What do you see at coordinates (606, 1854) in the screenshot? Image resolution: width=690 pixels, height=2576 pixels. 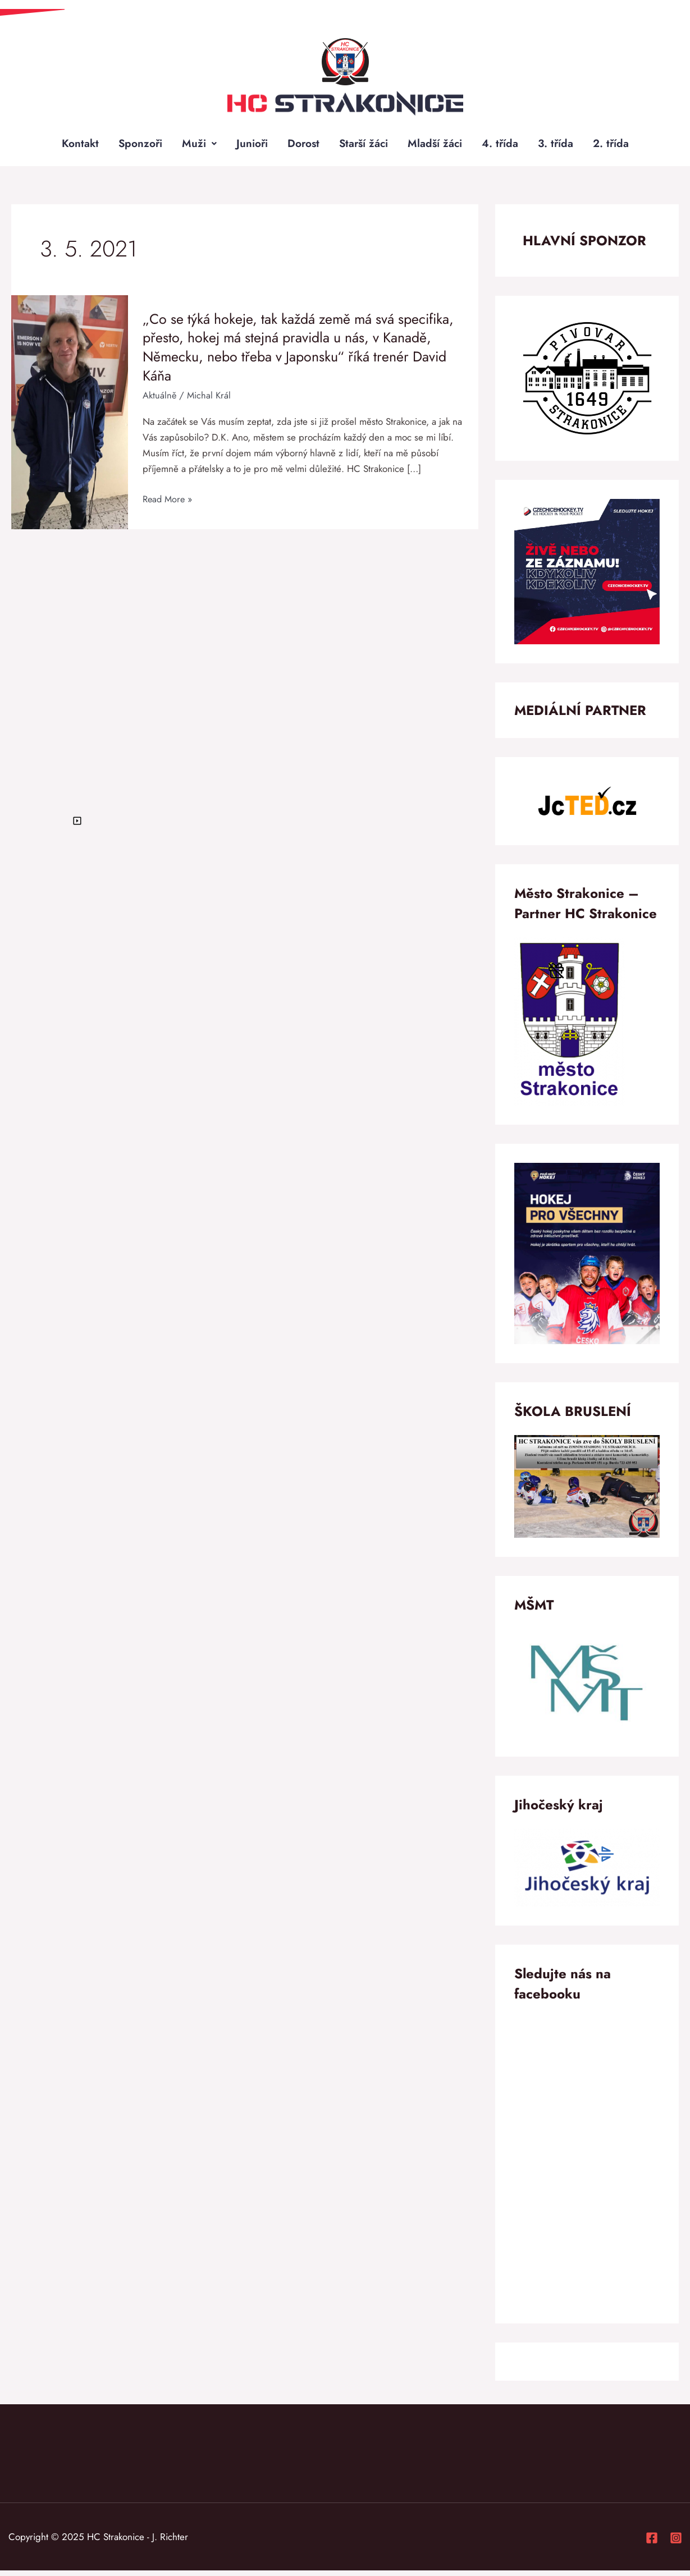 I see `flip image horizontally` at bounding box center [606, 1854].